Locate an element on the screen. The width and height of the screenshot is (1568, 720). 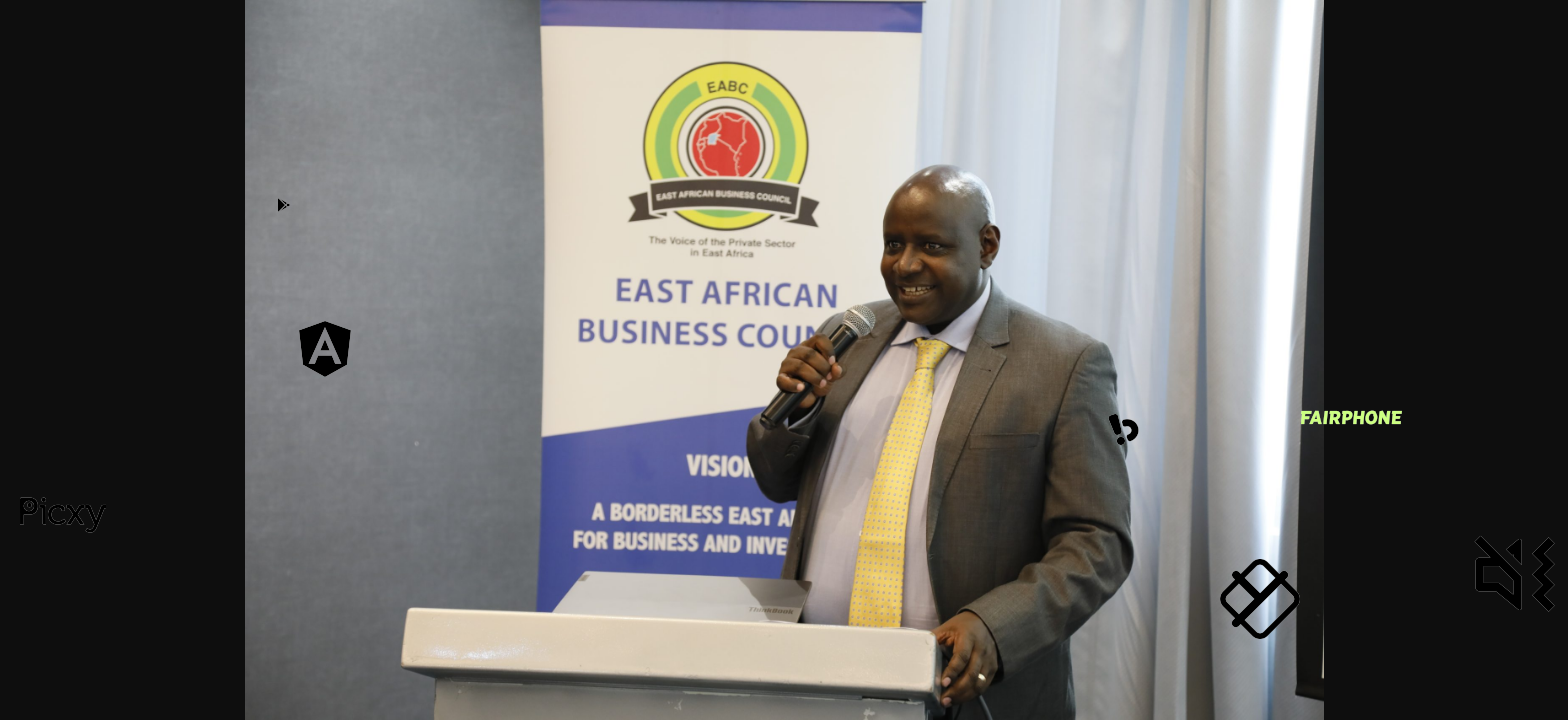
Fairphone company logo is located at coordinates (1351, 417).